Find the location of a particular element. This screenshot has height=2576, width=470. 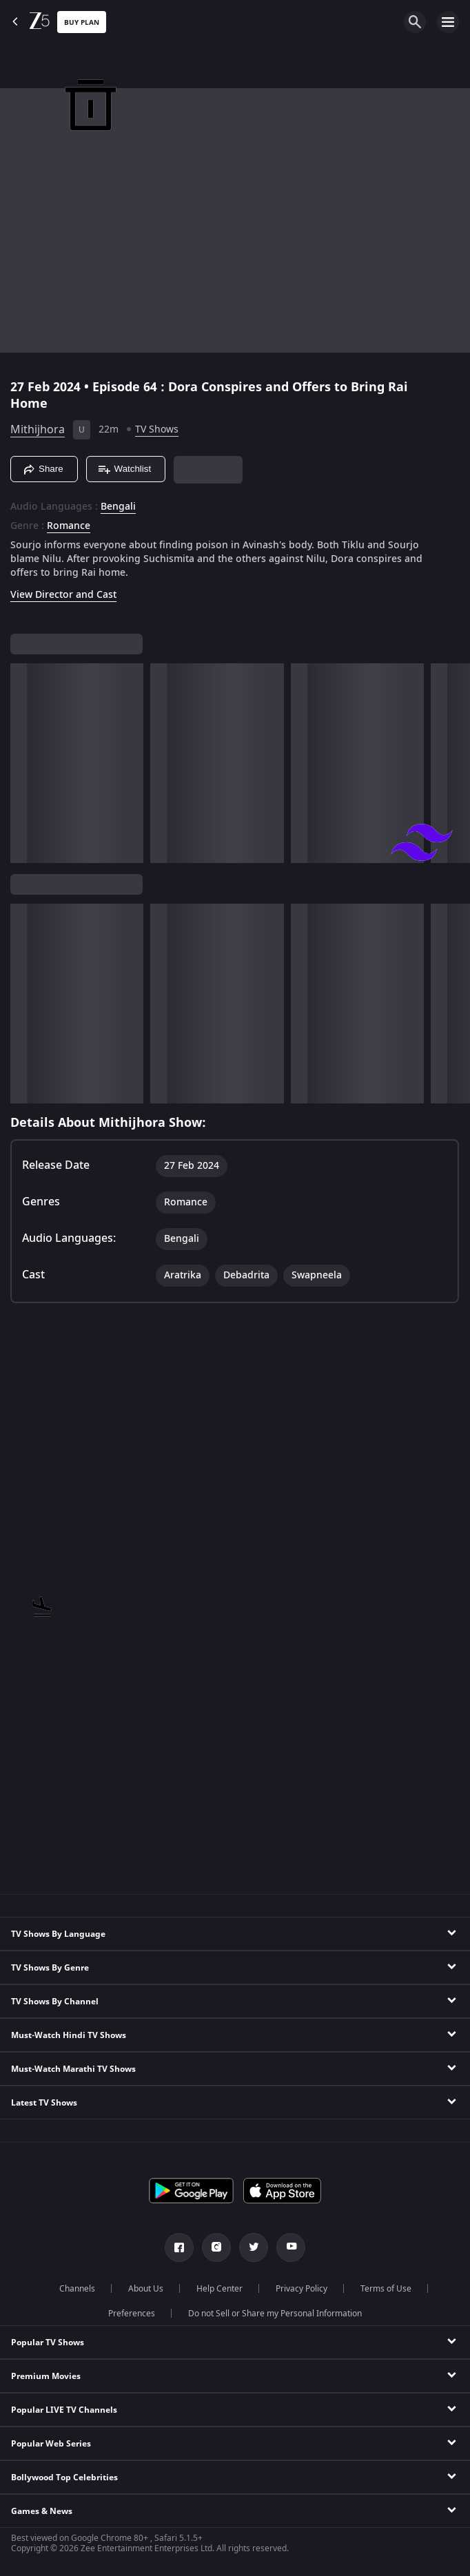

indicates arriving flight status is located at coordinates (42, 1607).